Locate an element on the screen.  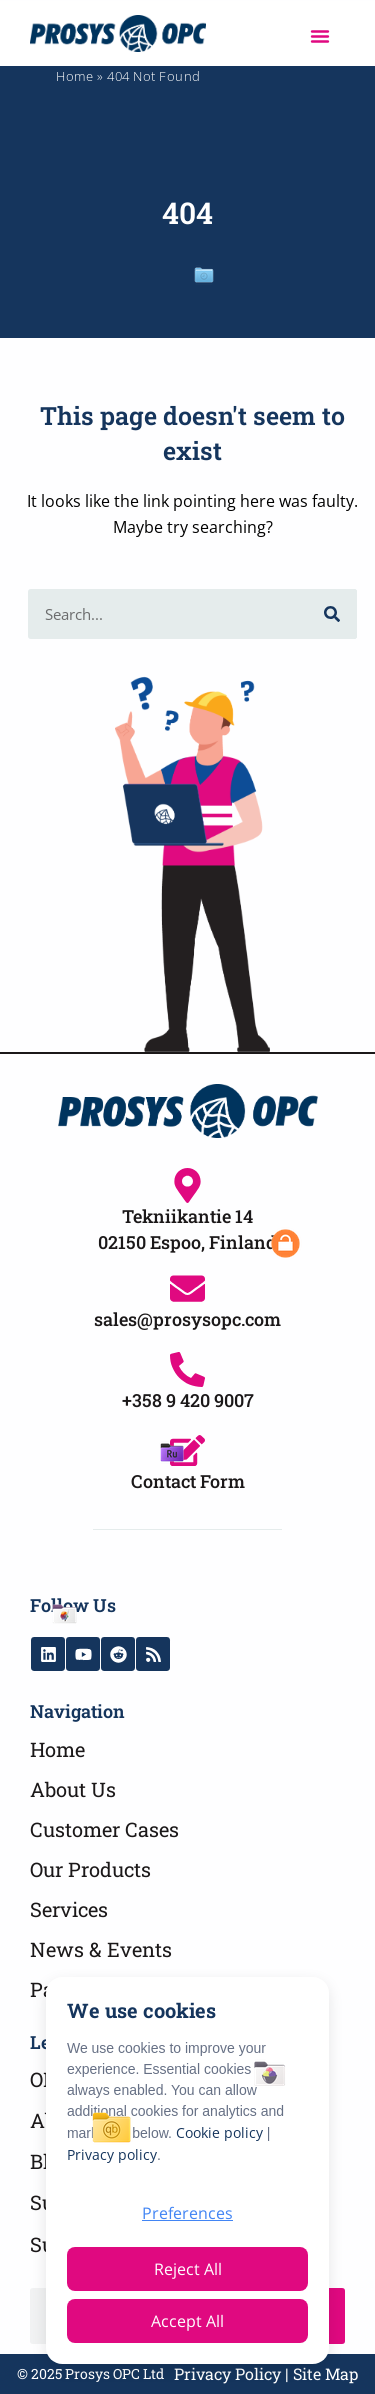
open qbittorrent downloads folder is located at coordinates (111, 2128).